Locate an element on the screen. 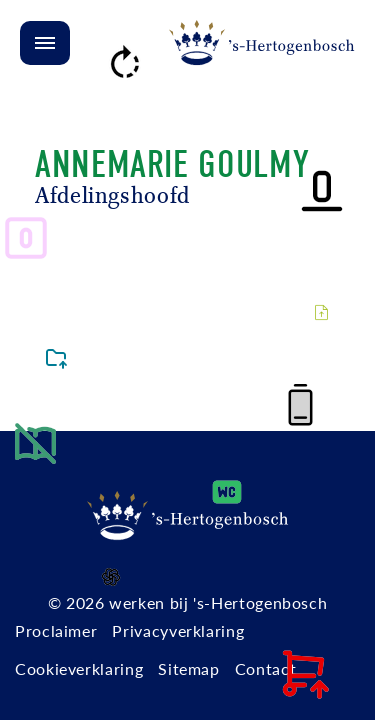 The width and height of the screenshot is (375, 720). align selected elements to the bottom is located at coordinates (322, 191).